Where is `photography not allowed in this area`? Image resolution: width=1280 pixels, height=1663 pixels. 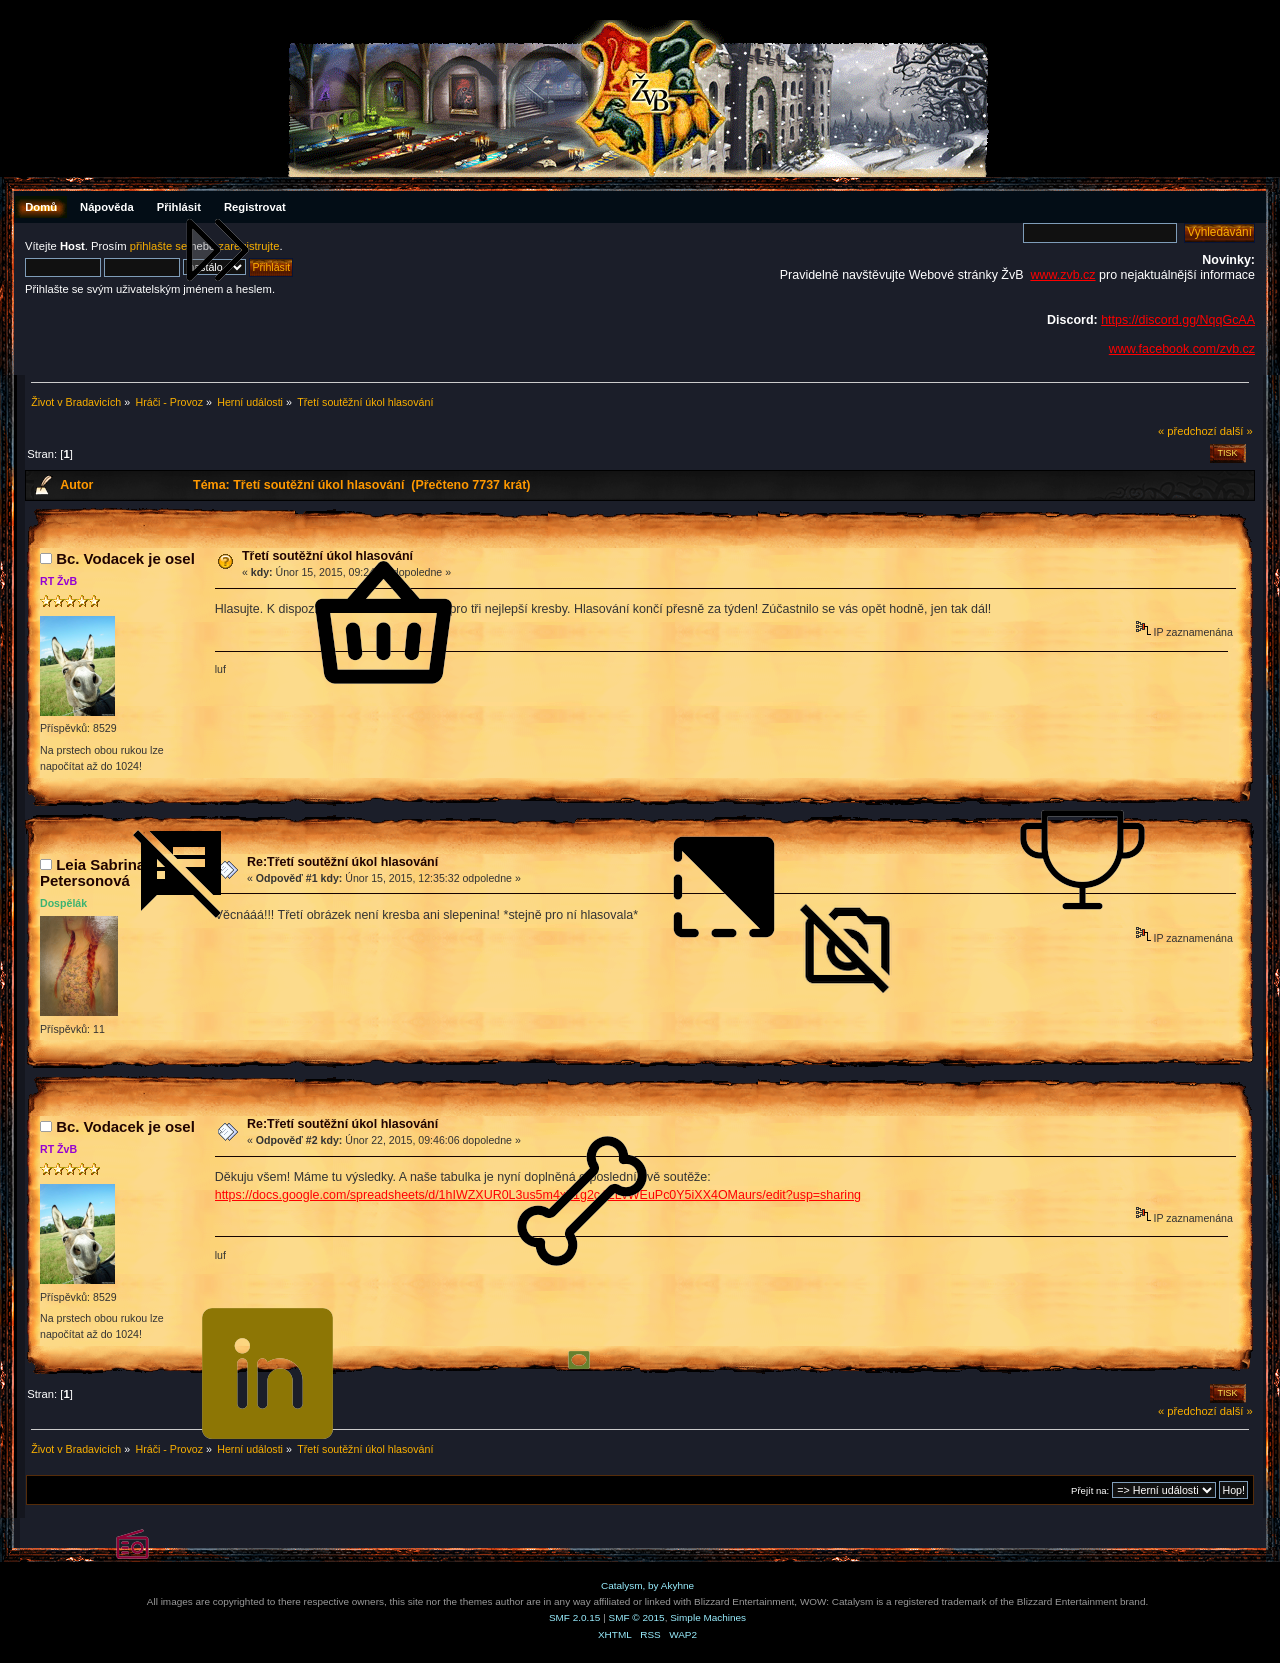 photography not allowed in this area is located at coordinates (847, 945).